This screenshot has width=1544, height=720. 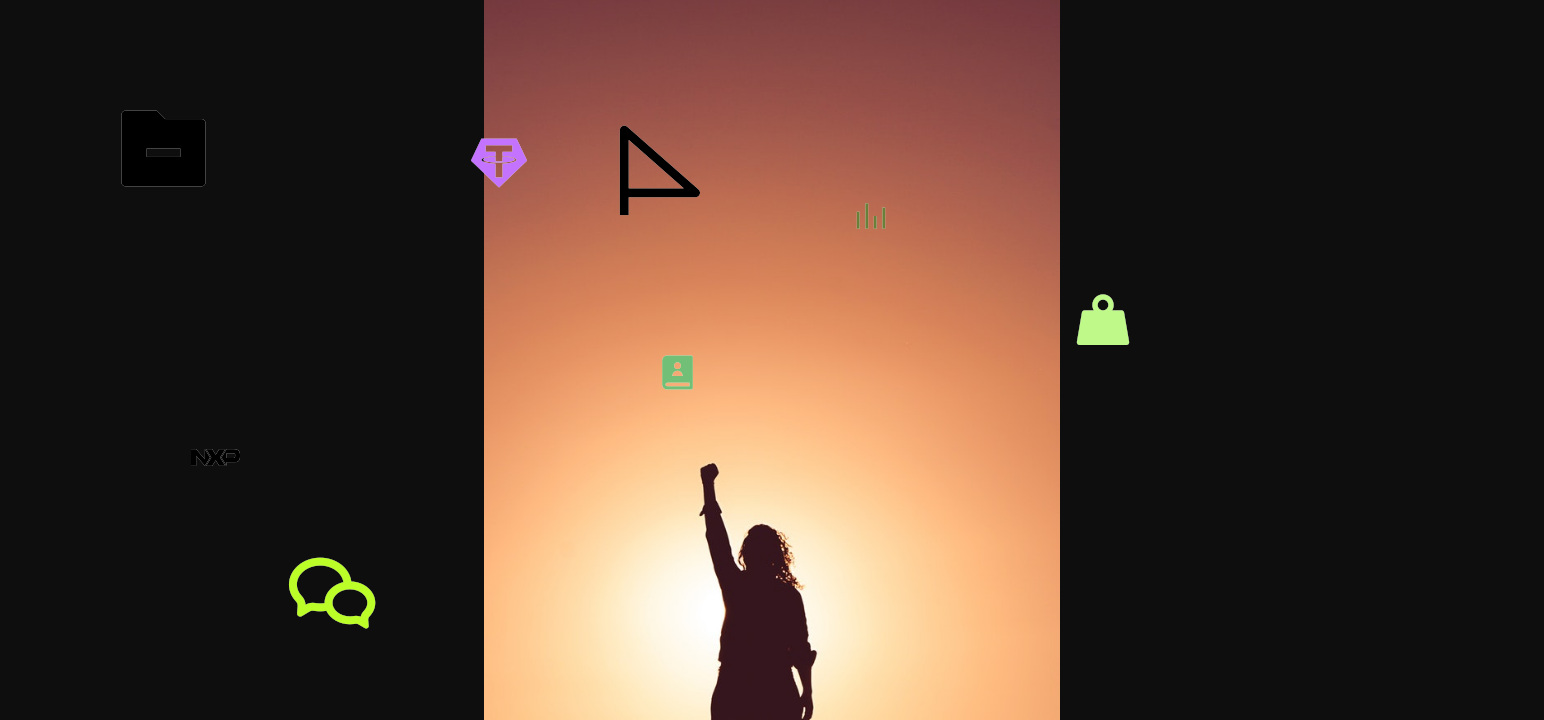 I want to click on NXP Semiconductors company logo, so click(x=215, y=457).